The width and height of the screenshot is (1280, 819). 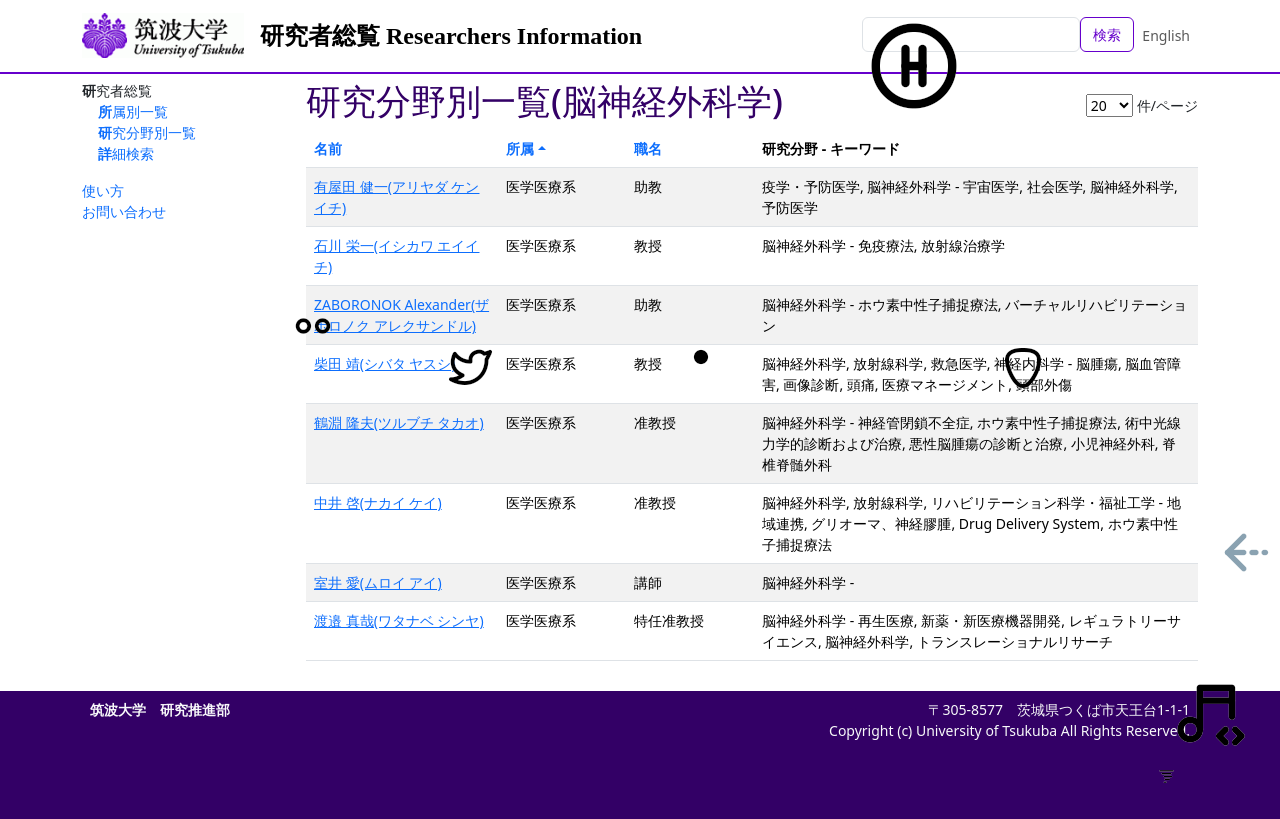 What do you see at coordinates (1166, 776) in the screenshot?
I see `indicates tornado warning or severe weather alert` at bounding box center [1166, 776].